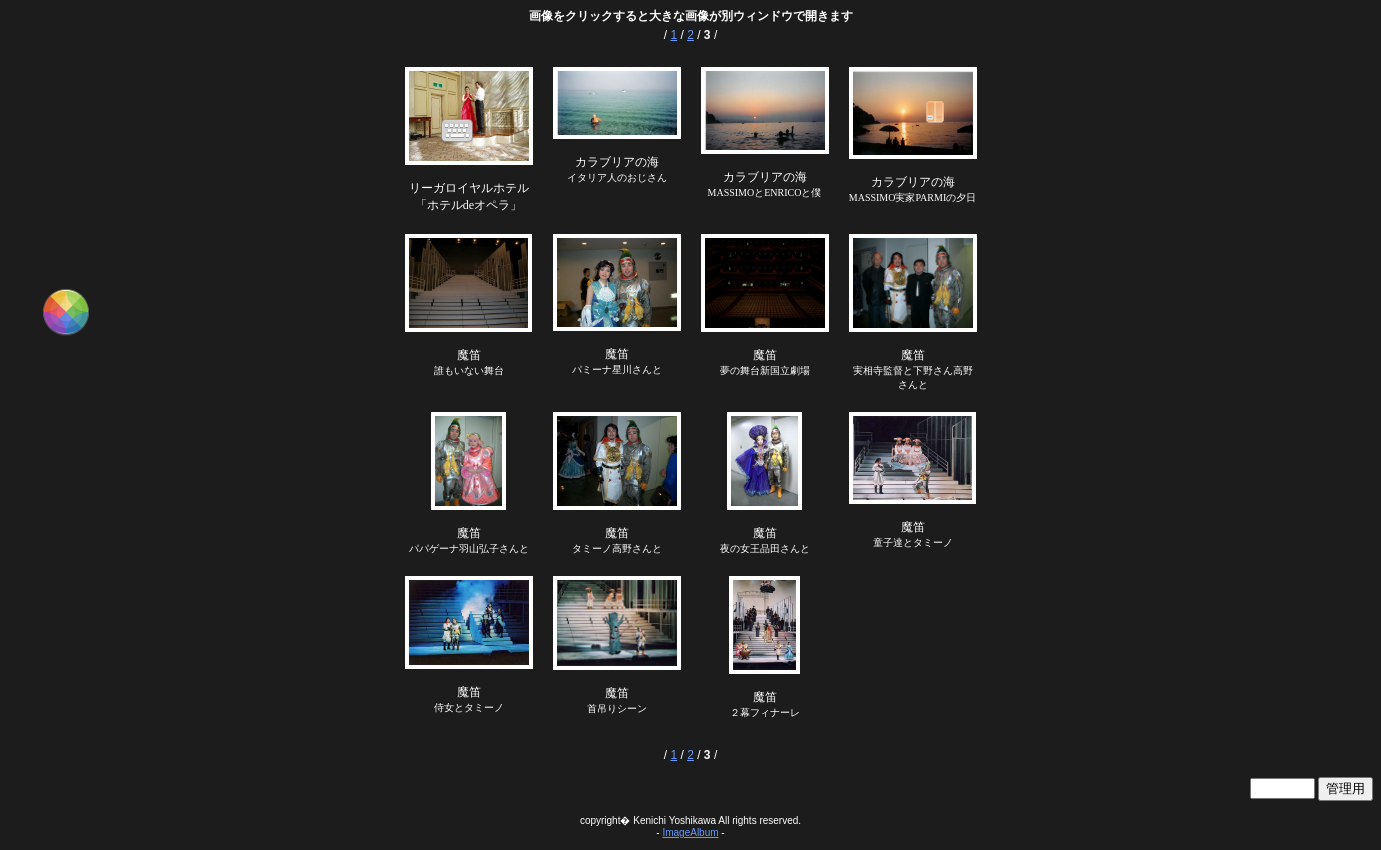 Image resolution: width=1381 pixels, height=850 pixels. Describe the element at coordinates (66, 312) in the screenshot. I see `open color settings panel` at that location.